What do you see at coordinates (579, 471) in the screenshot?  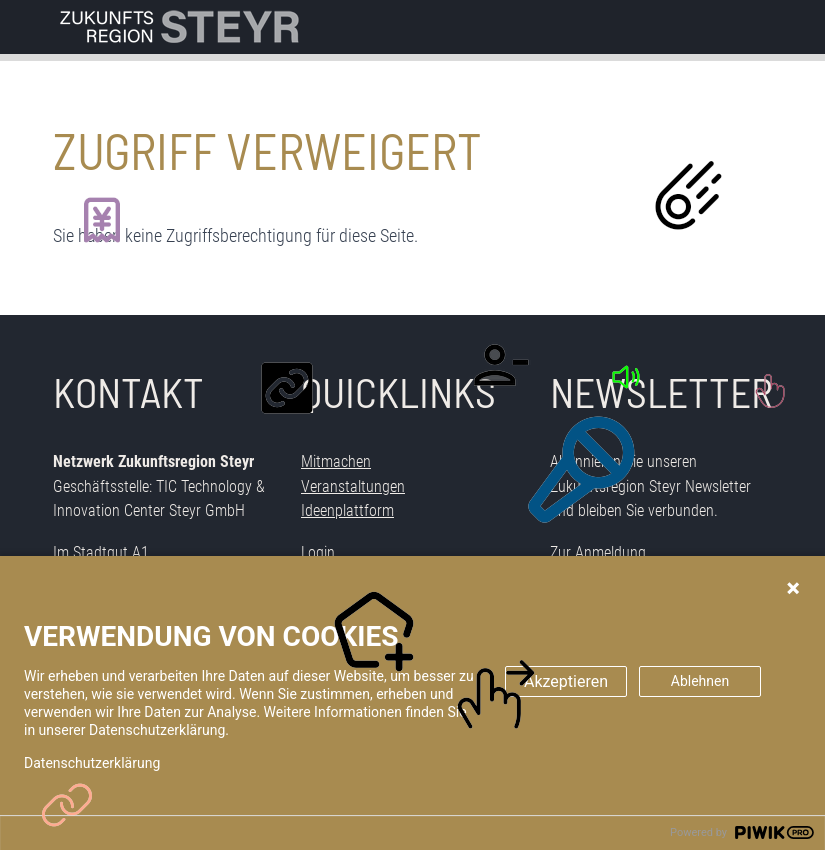 I see `access voice or audio recording features` at bounding box center [579, 471].